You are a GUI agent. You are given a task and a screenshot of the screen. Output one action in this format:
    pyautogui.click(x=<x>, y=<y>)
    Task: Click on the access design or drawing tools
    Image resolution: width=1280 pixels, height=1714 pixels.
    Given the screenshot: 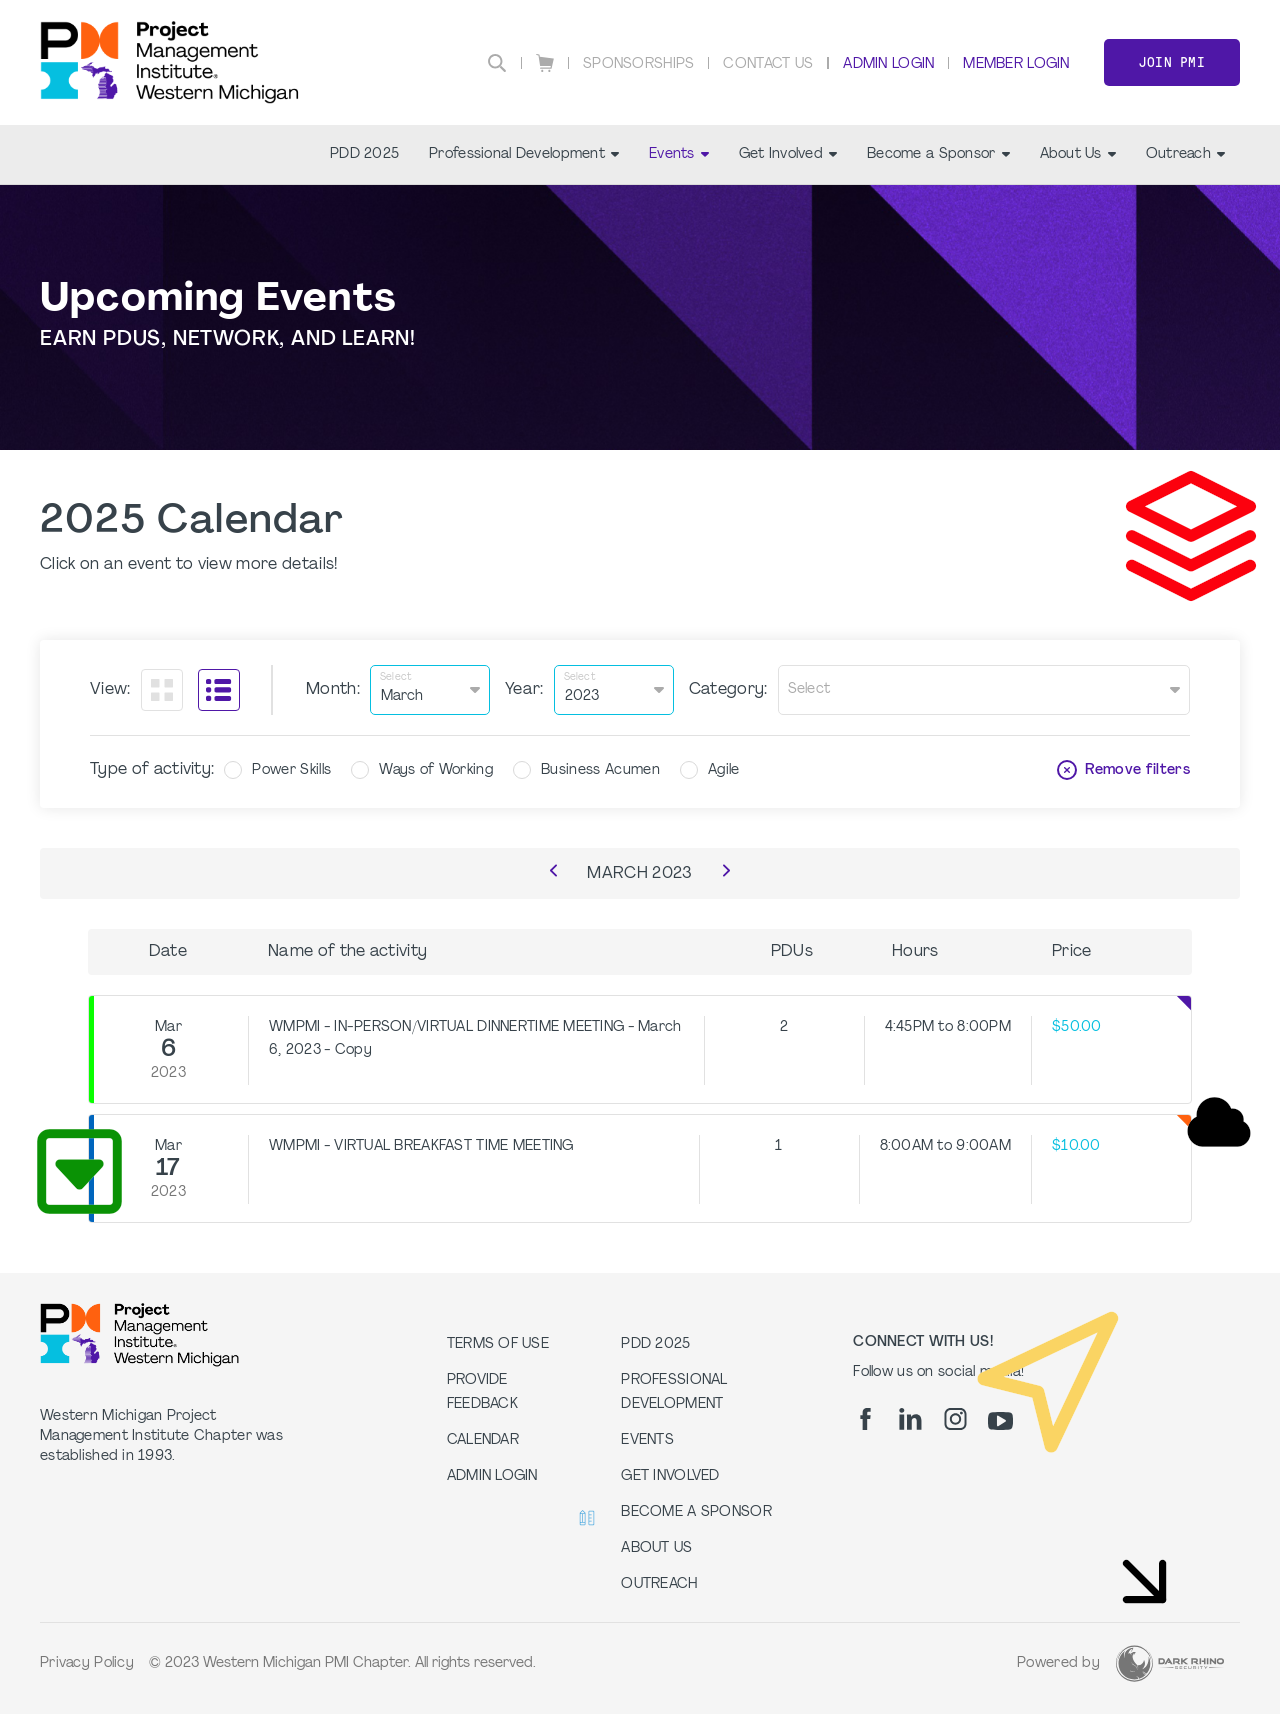 What is the action you would take?
    pyautogui.click(x=587, y=1518)
    